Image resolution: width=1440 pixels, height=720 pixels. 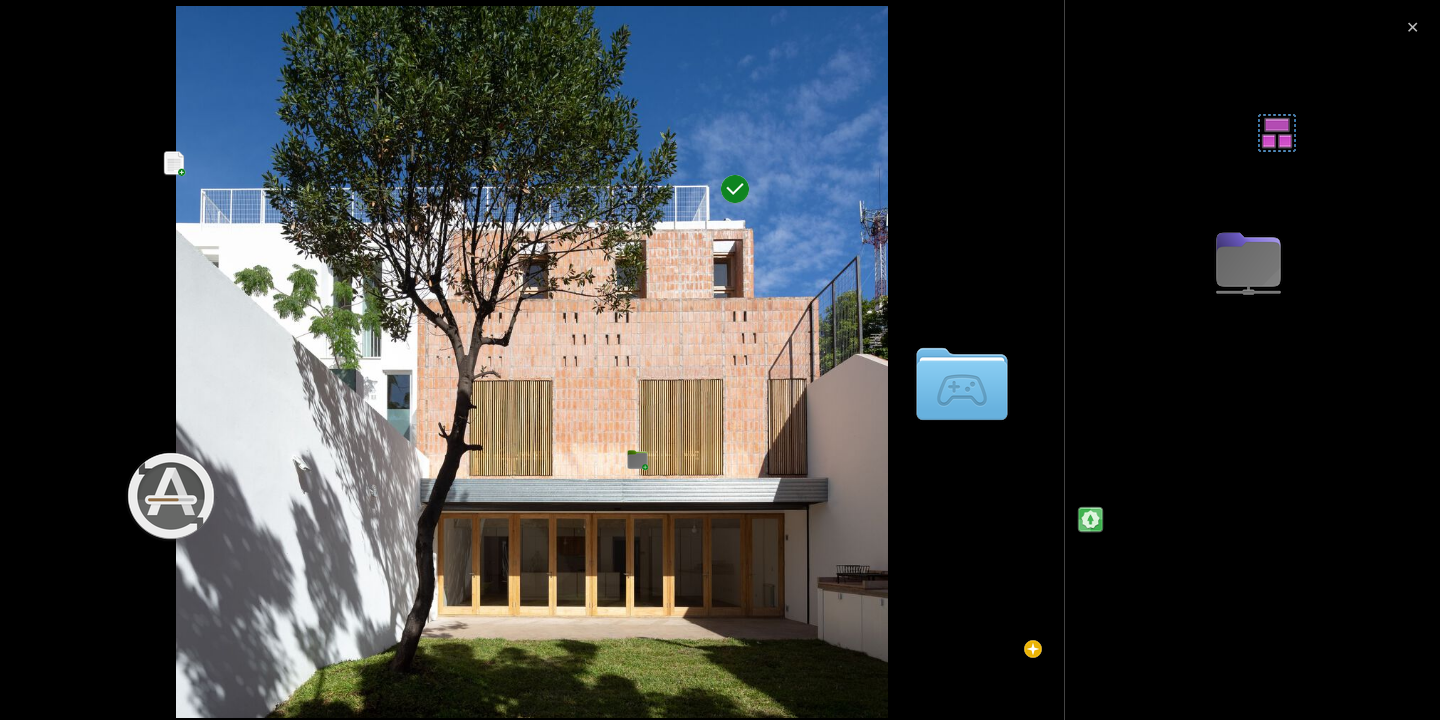 What do you see at coordinates (174, 163) in the screenshot?
I see `create a new document` at bounding box center [174, 163].